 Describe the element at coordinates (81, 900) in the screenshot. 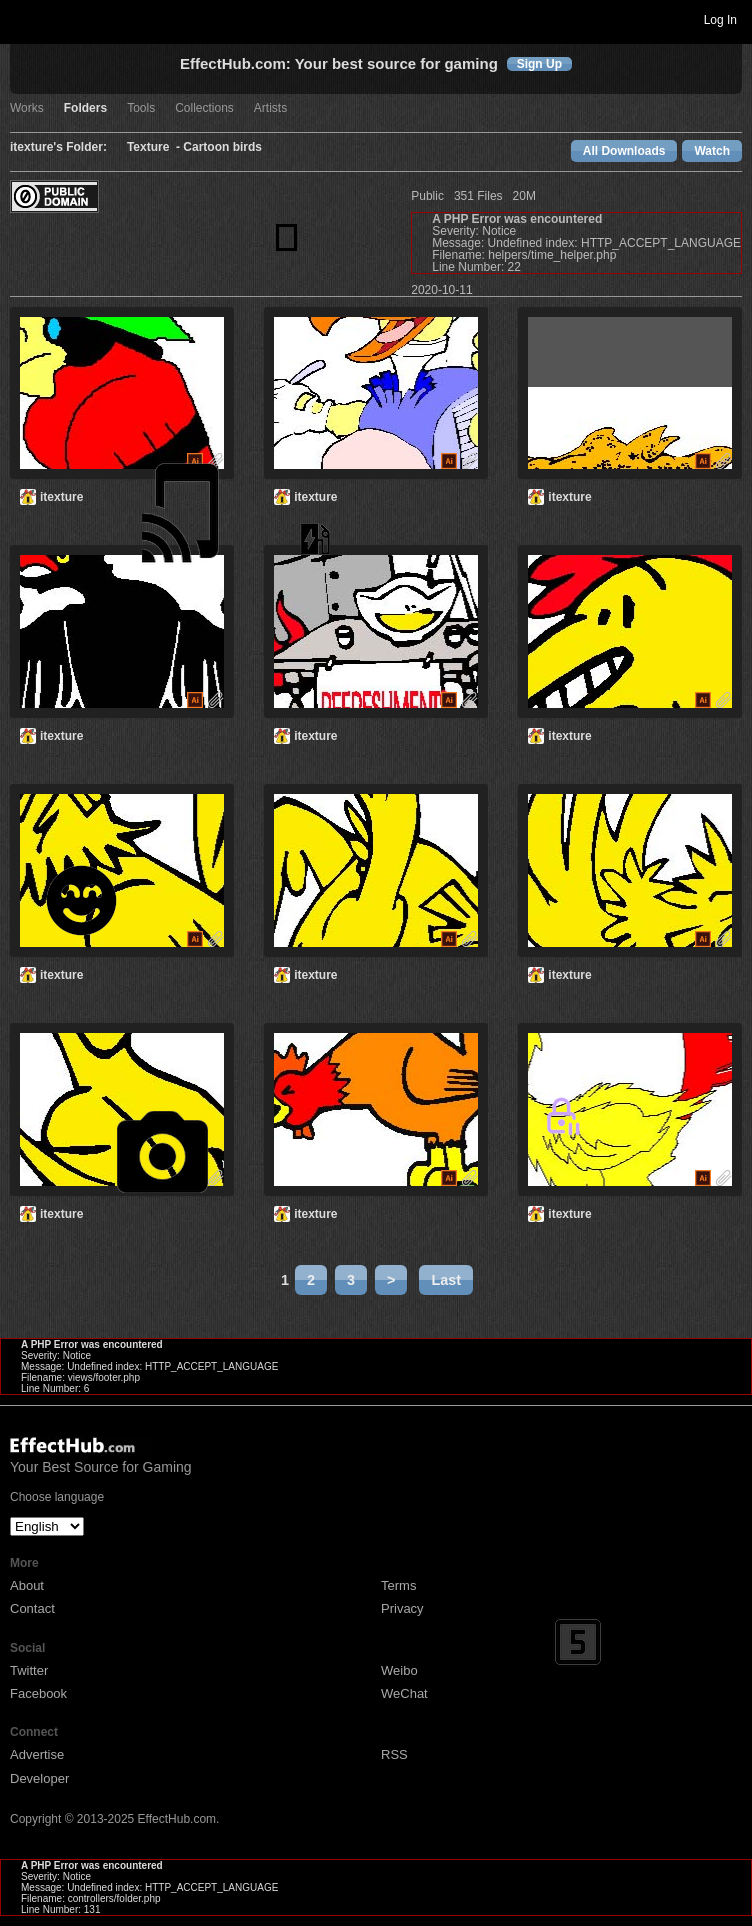

I see `add a positive reaction or emoji` at that location.